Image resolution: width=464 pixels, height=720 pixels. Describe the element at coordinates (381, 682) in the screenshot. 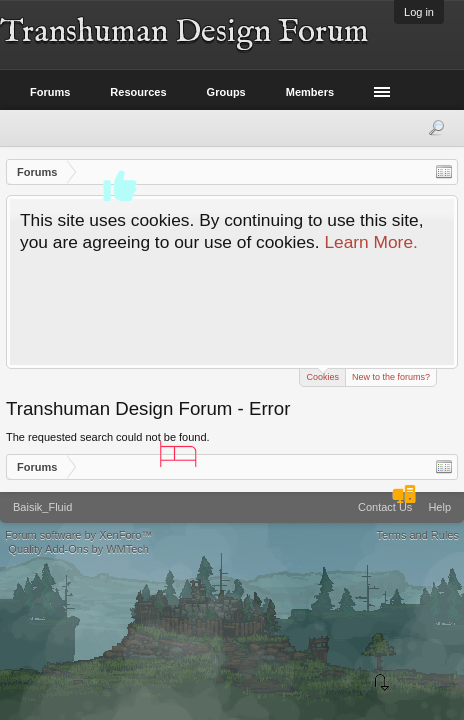

I see `redo or repeat last action` at that location.